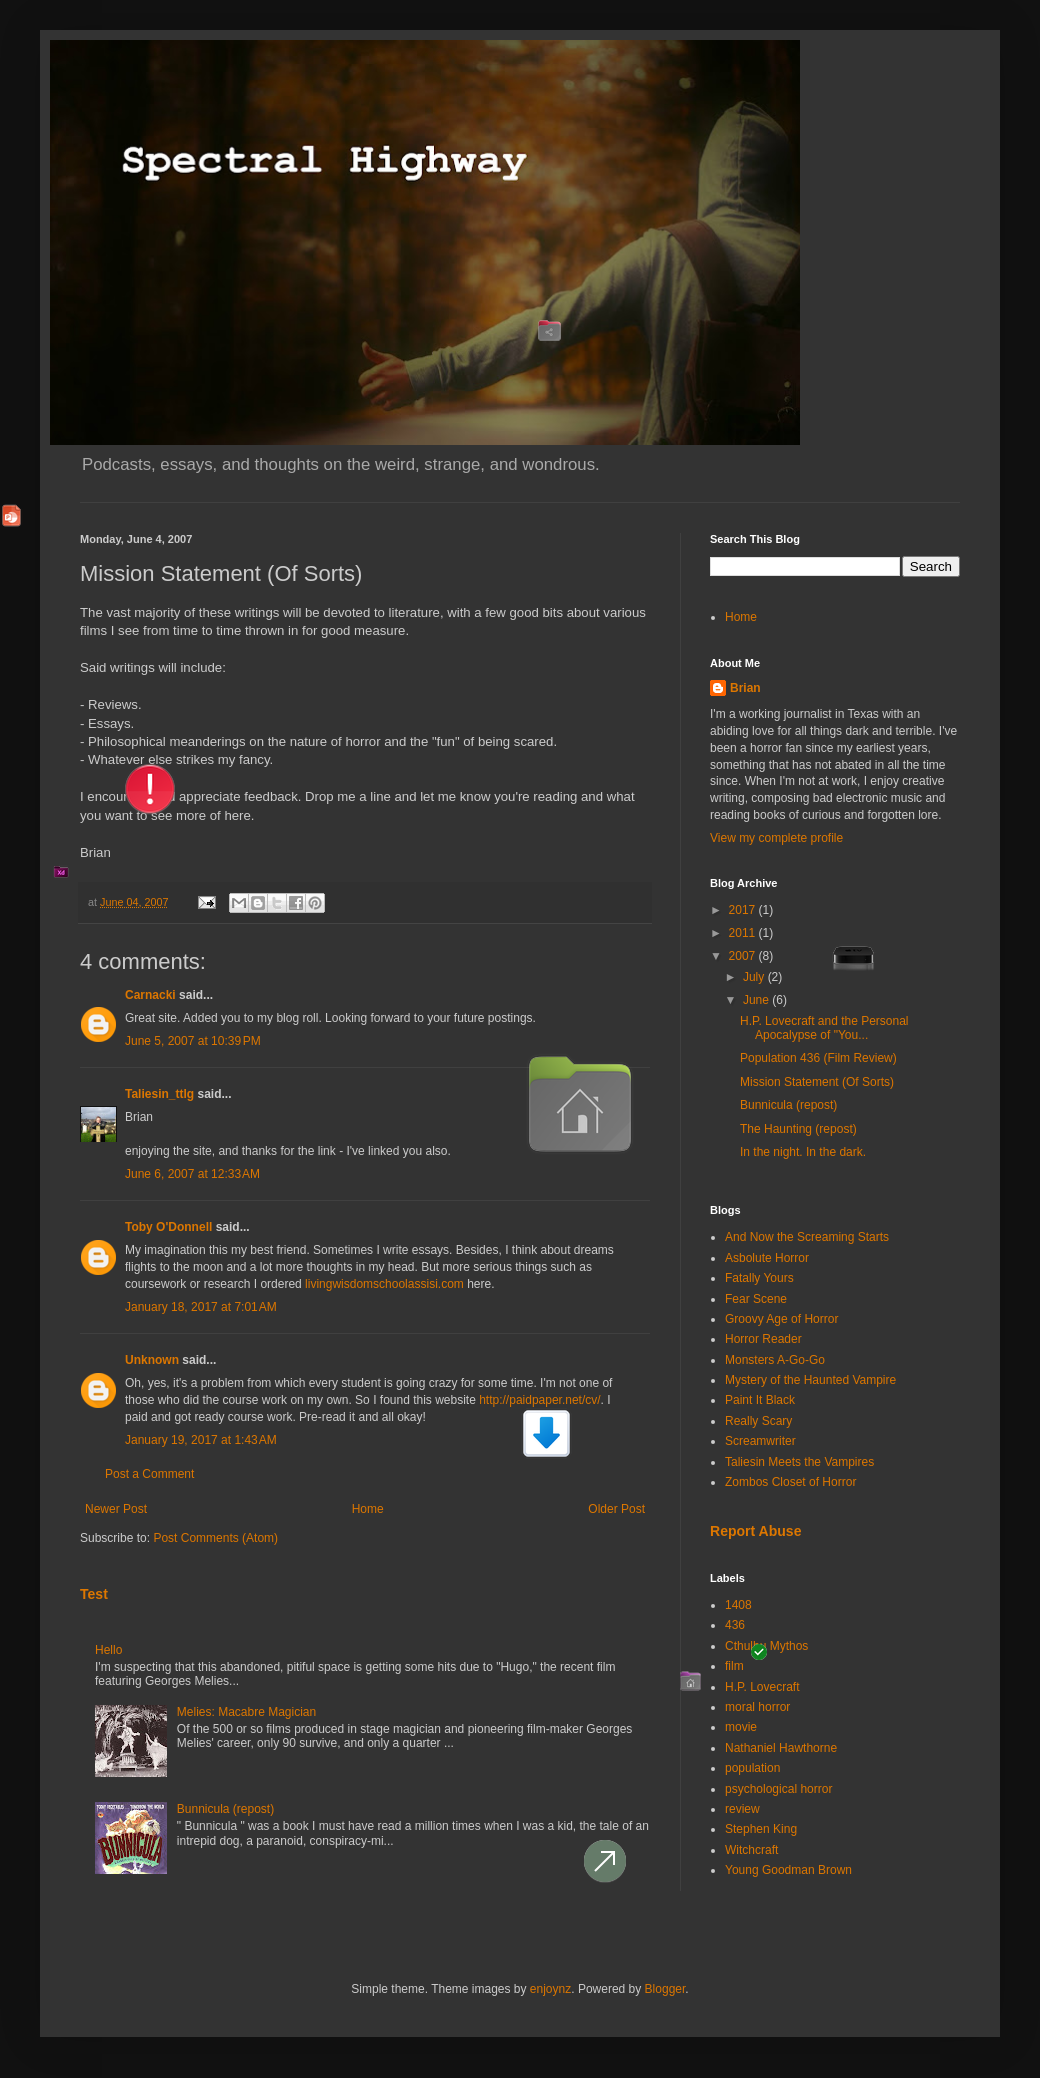 Image resolution: width=1040 pixels, height=2078 pixels. Describe the element at coordinates (549, 330) in the screenshot. I see `access your public shared files folder` at that location.